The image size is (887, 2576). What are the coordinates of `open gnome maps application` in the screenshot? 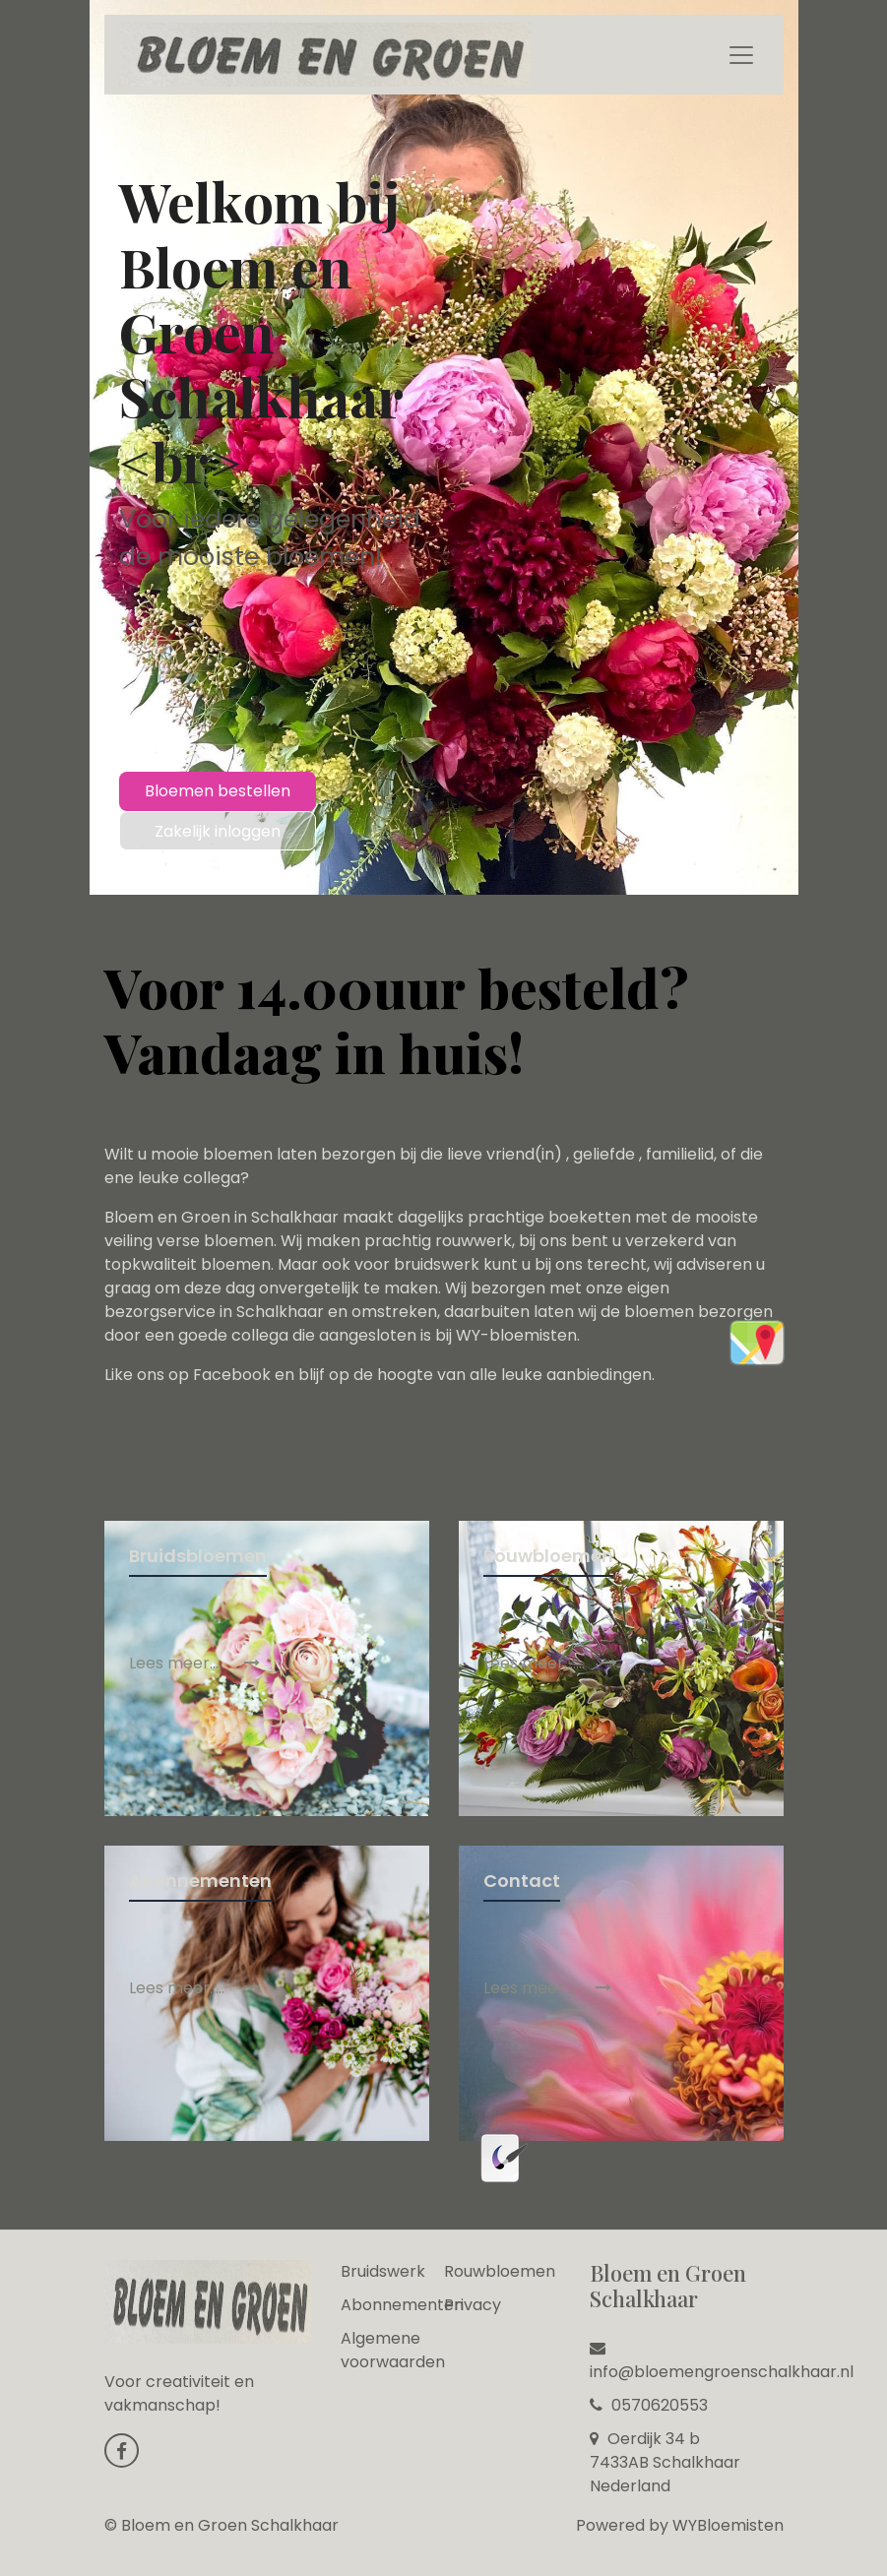 It's located at (757, 1343).